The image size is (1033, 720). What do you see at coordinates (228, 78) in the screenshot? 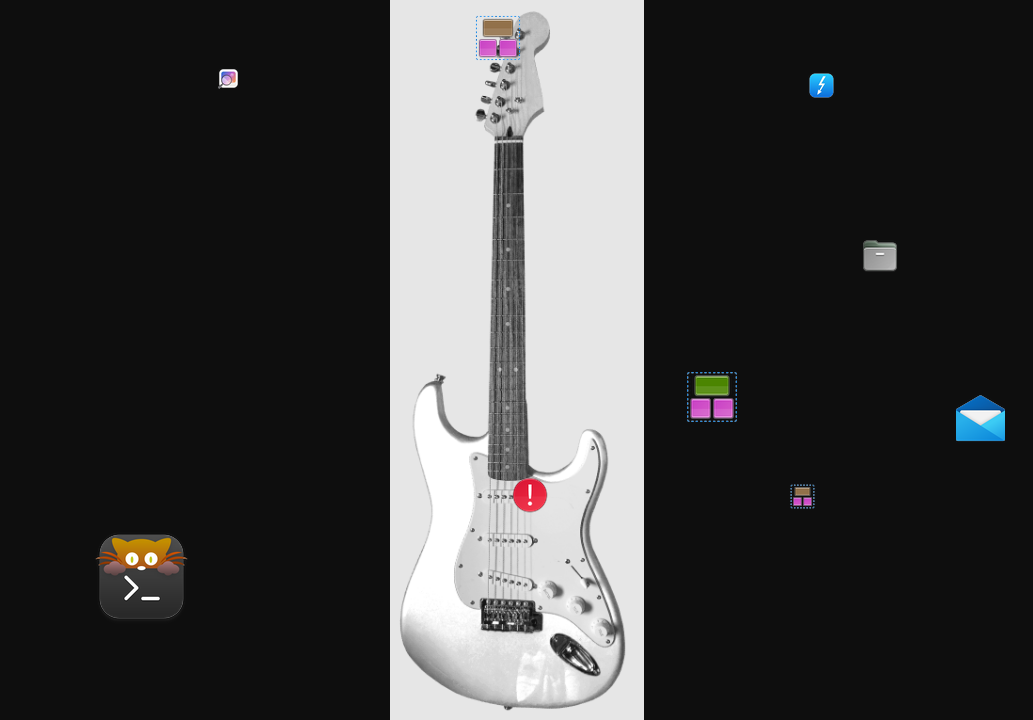
I see `open gnome loupe image viewer` at bounding box center [228, 78].